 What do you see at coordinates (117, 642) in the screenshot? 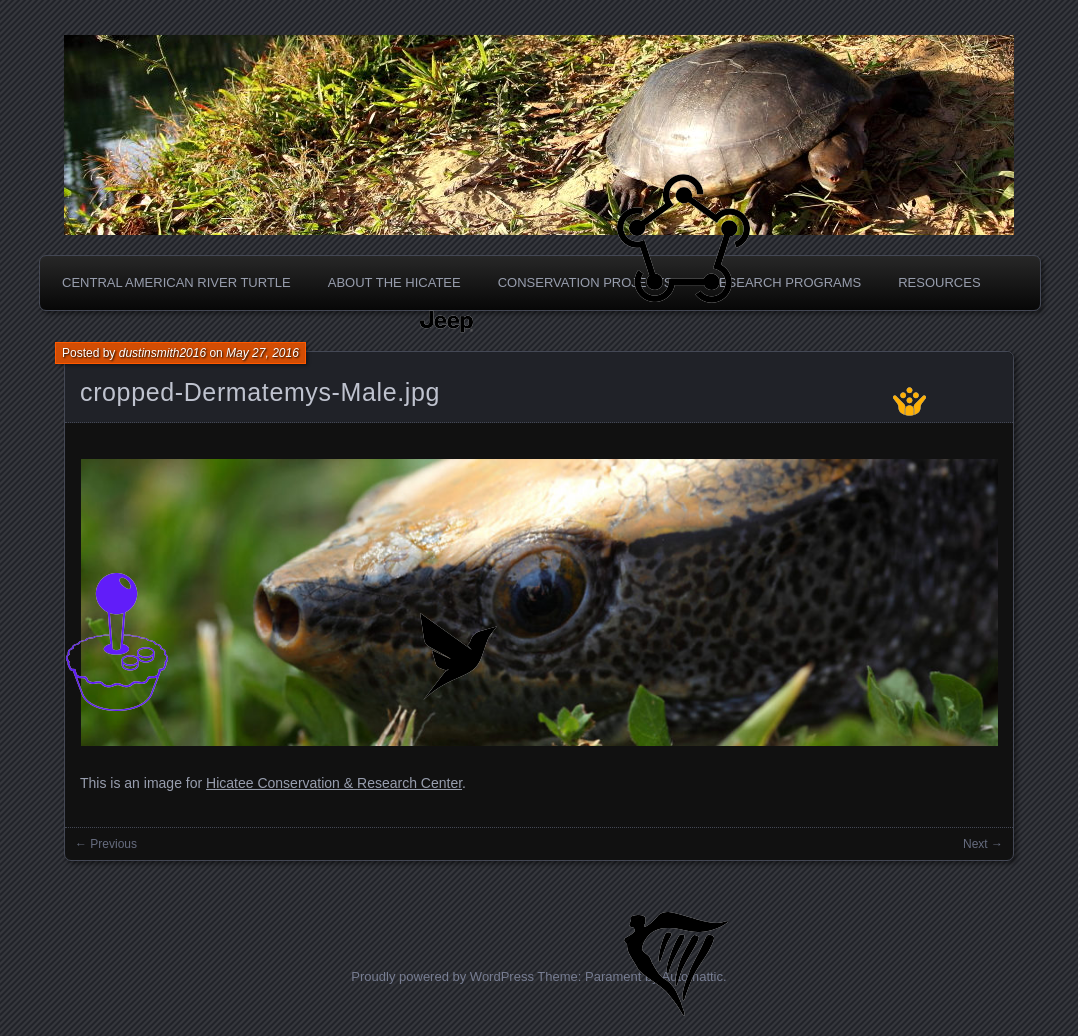
I see `launch retropie emulation software` at bounding box center [117, 642].